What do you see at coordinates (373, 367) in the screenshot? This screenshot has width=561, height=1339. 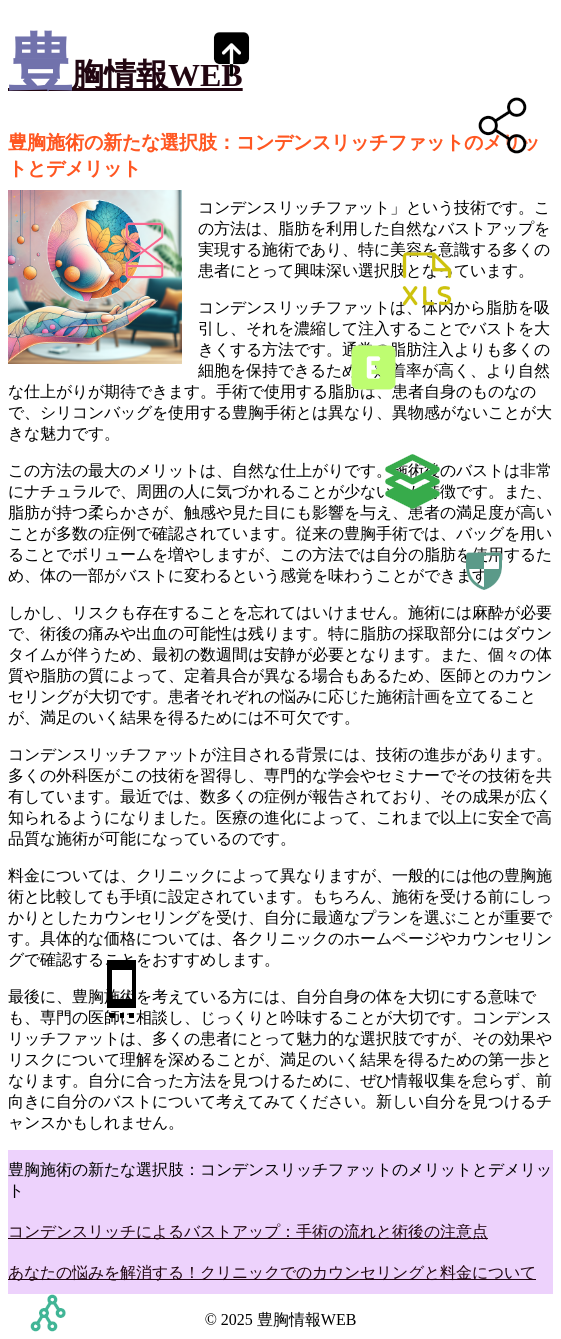 I see `indicates an "E" rating or classification` at bounding box center [373, 367].